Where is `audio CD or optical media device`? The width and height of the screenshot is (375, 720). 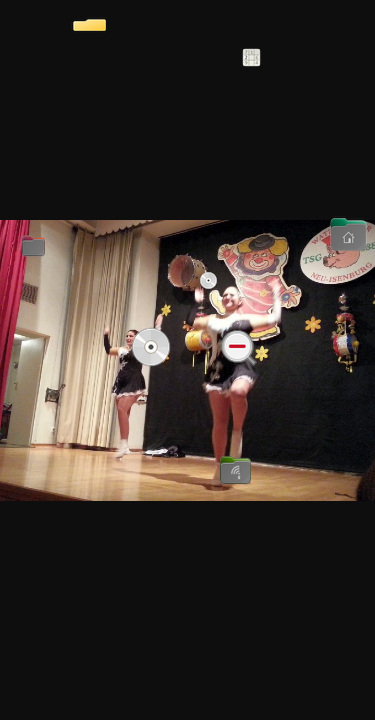 audio CD or optical media device is located at coordinates (208, 280).